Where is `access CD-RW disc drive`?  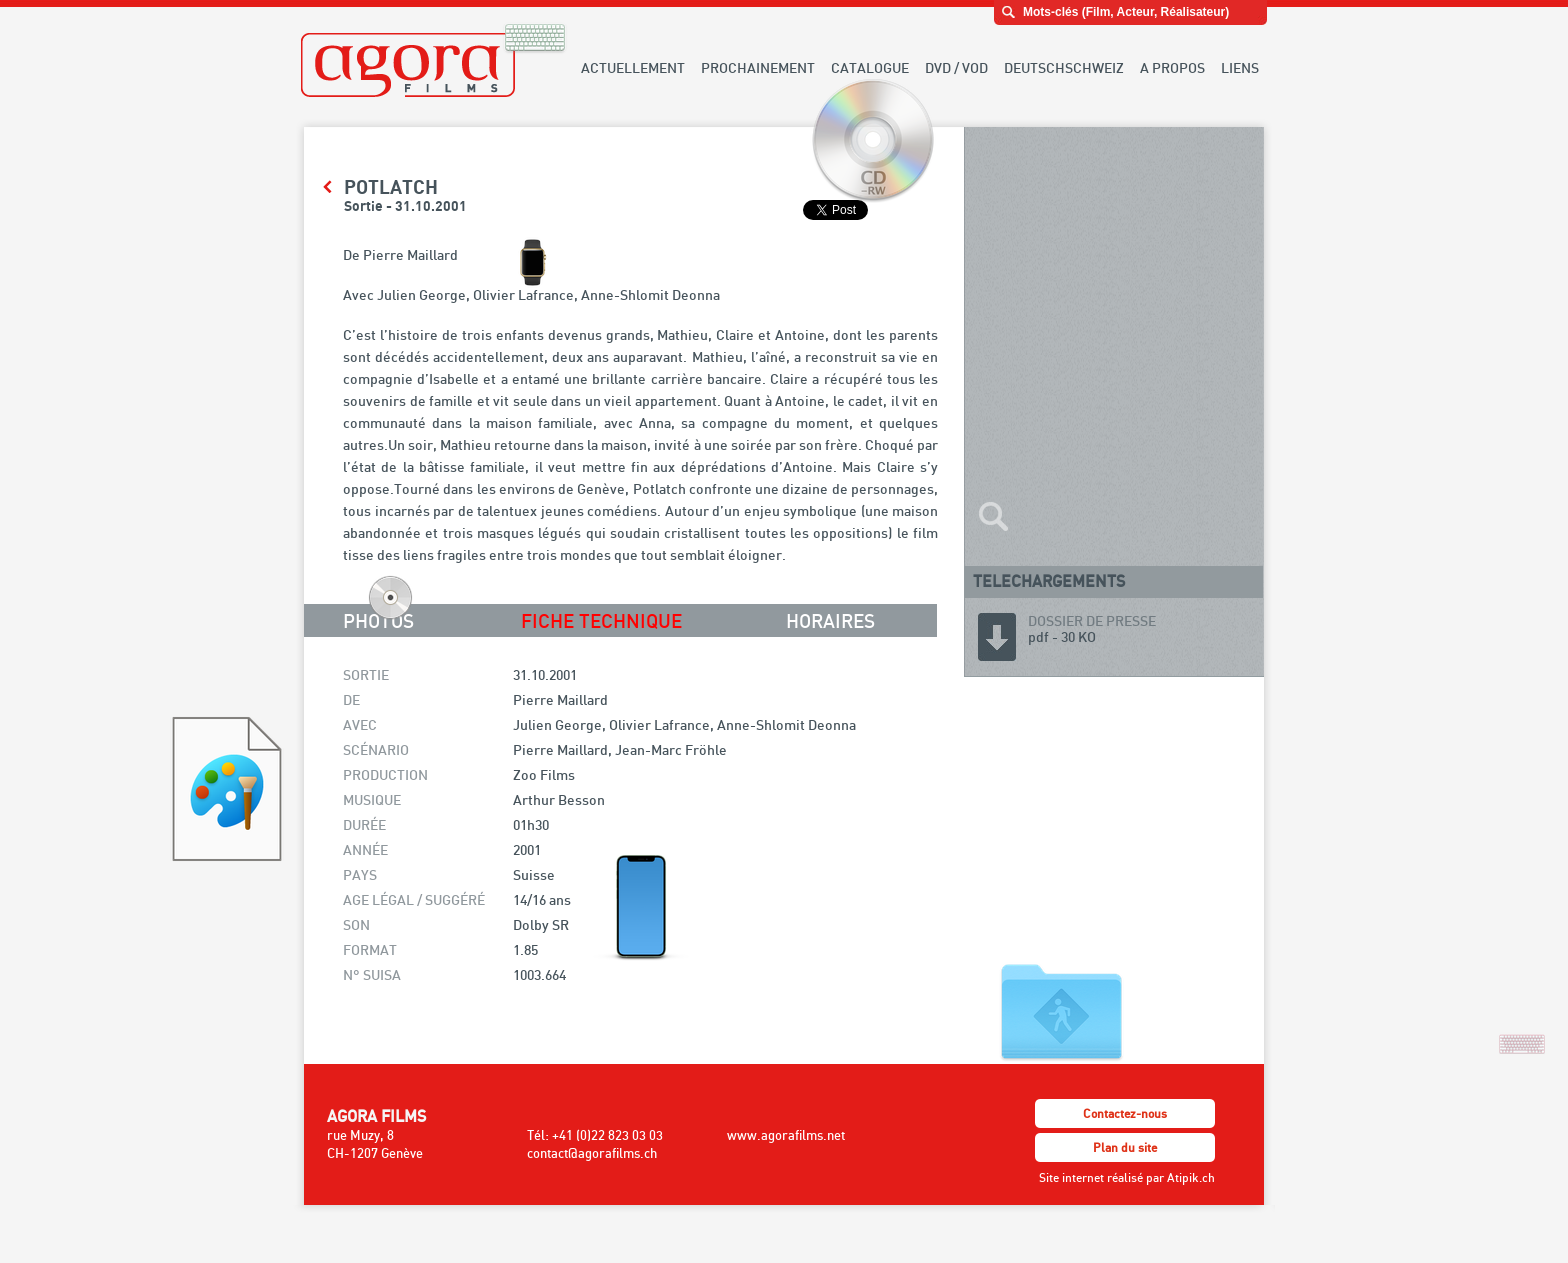
access CD-RW disc drive is located at coordinates (873, 142).